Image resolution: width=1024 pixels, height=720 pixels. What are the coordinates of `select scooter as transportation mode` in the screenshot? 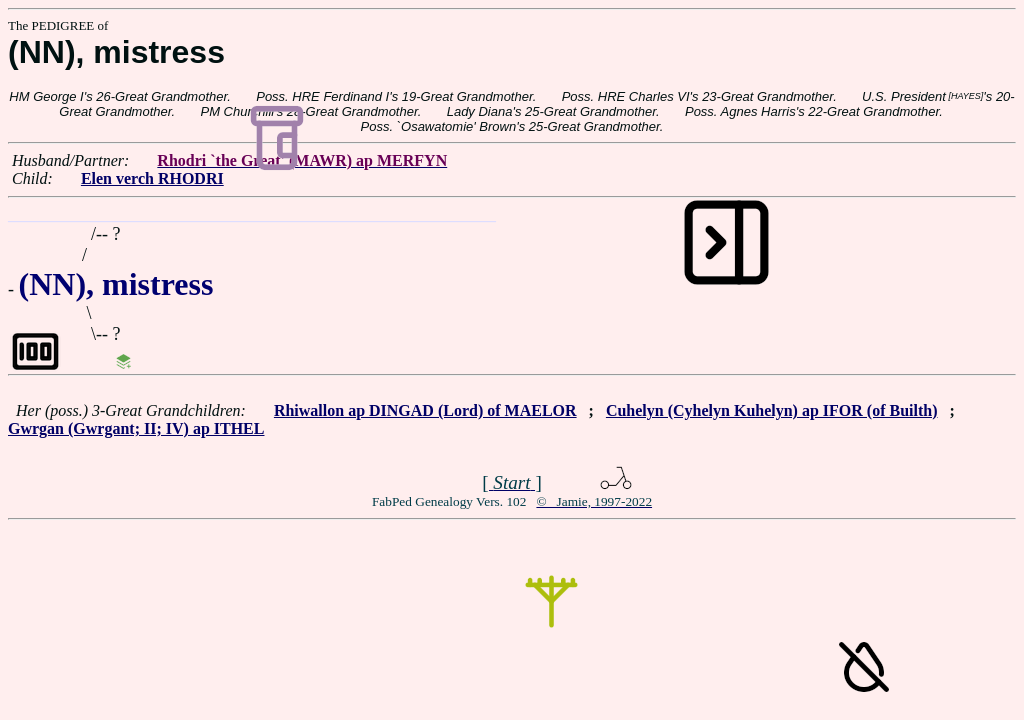 It's located at (616, 479).